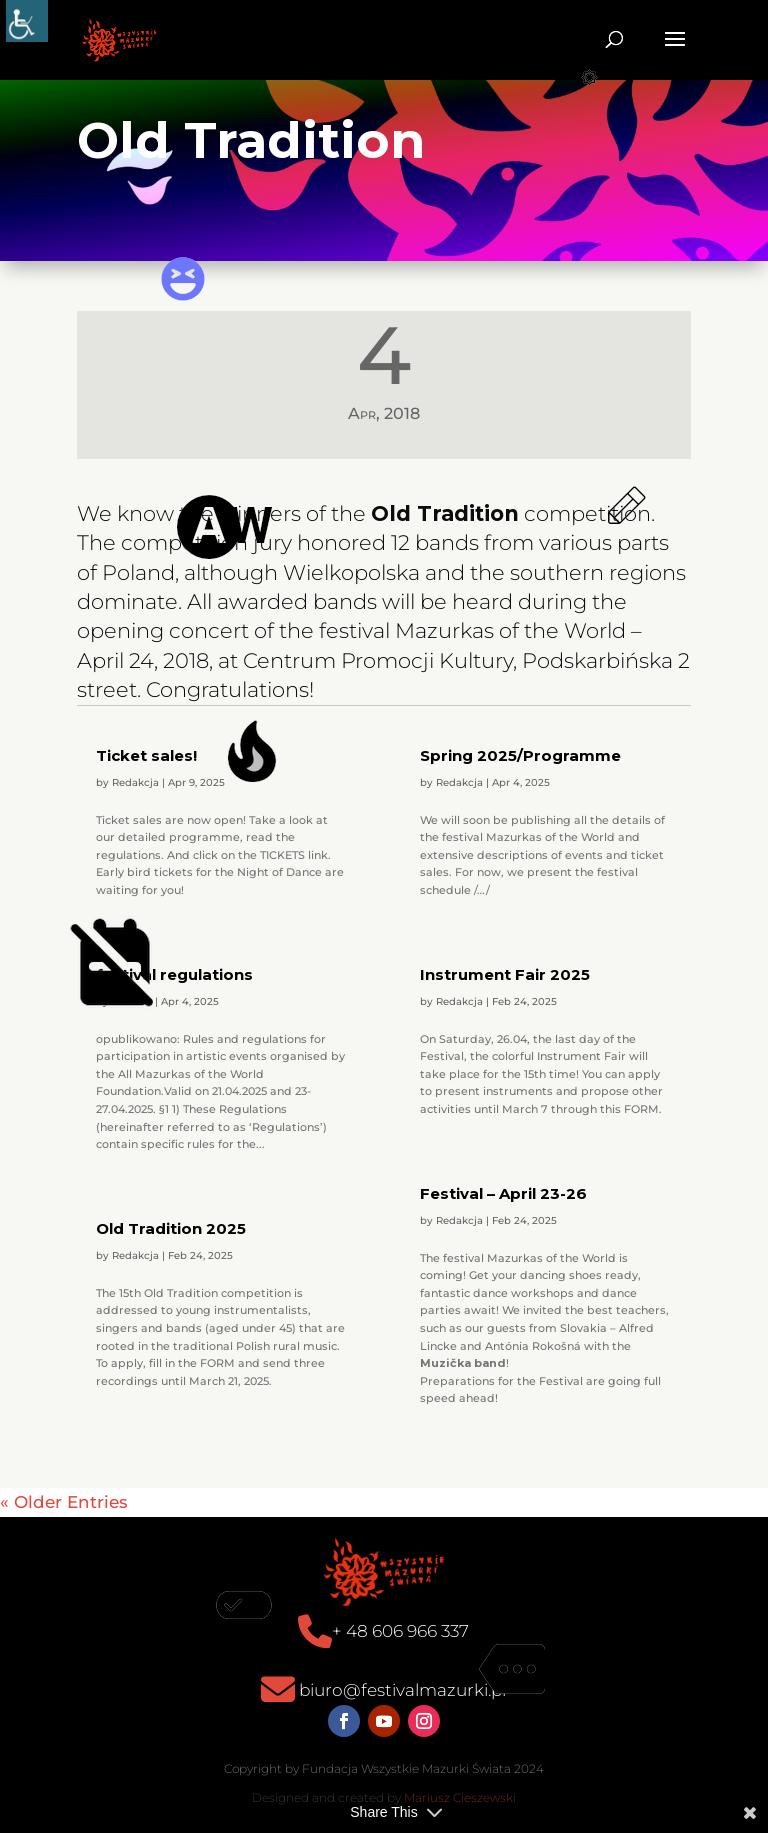  What do you see at coordinates (244, 1605) in the screenshot?
I see `toggle switch in the on or enabled state` at bounding box center [244, 1605].